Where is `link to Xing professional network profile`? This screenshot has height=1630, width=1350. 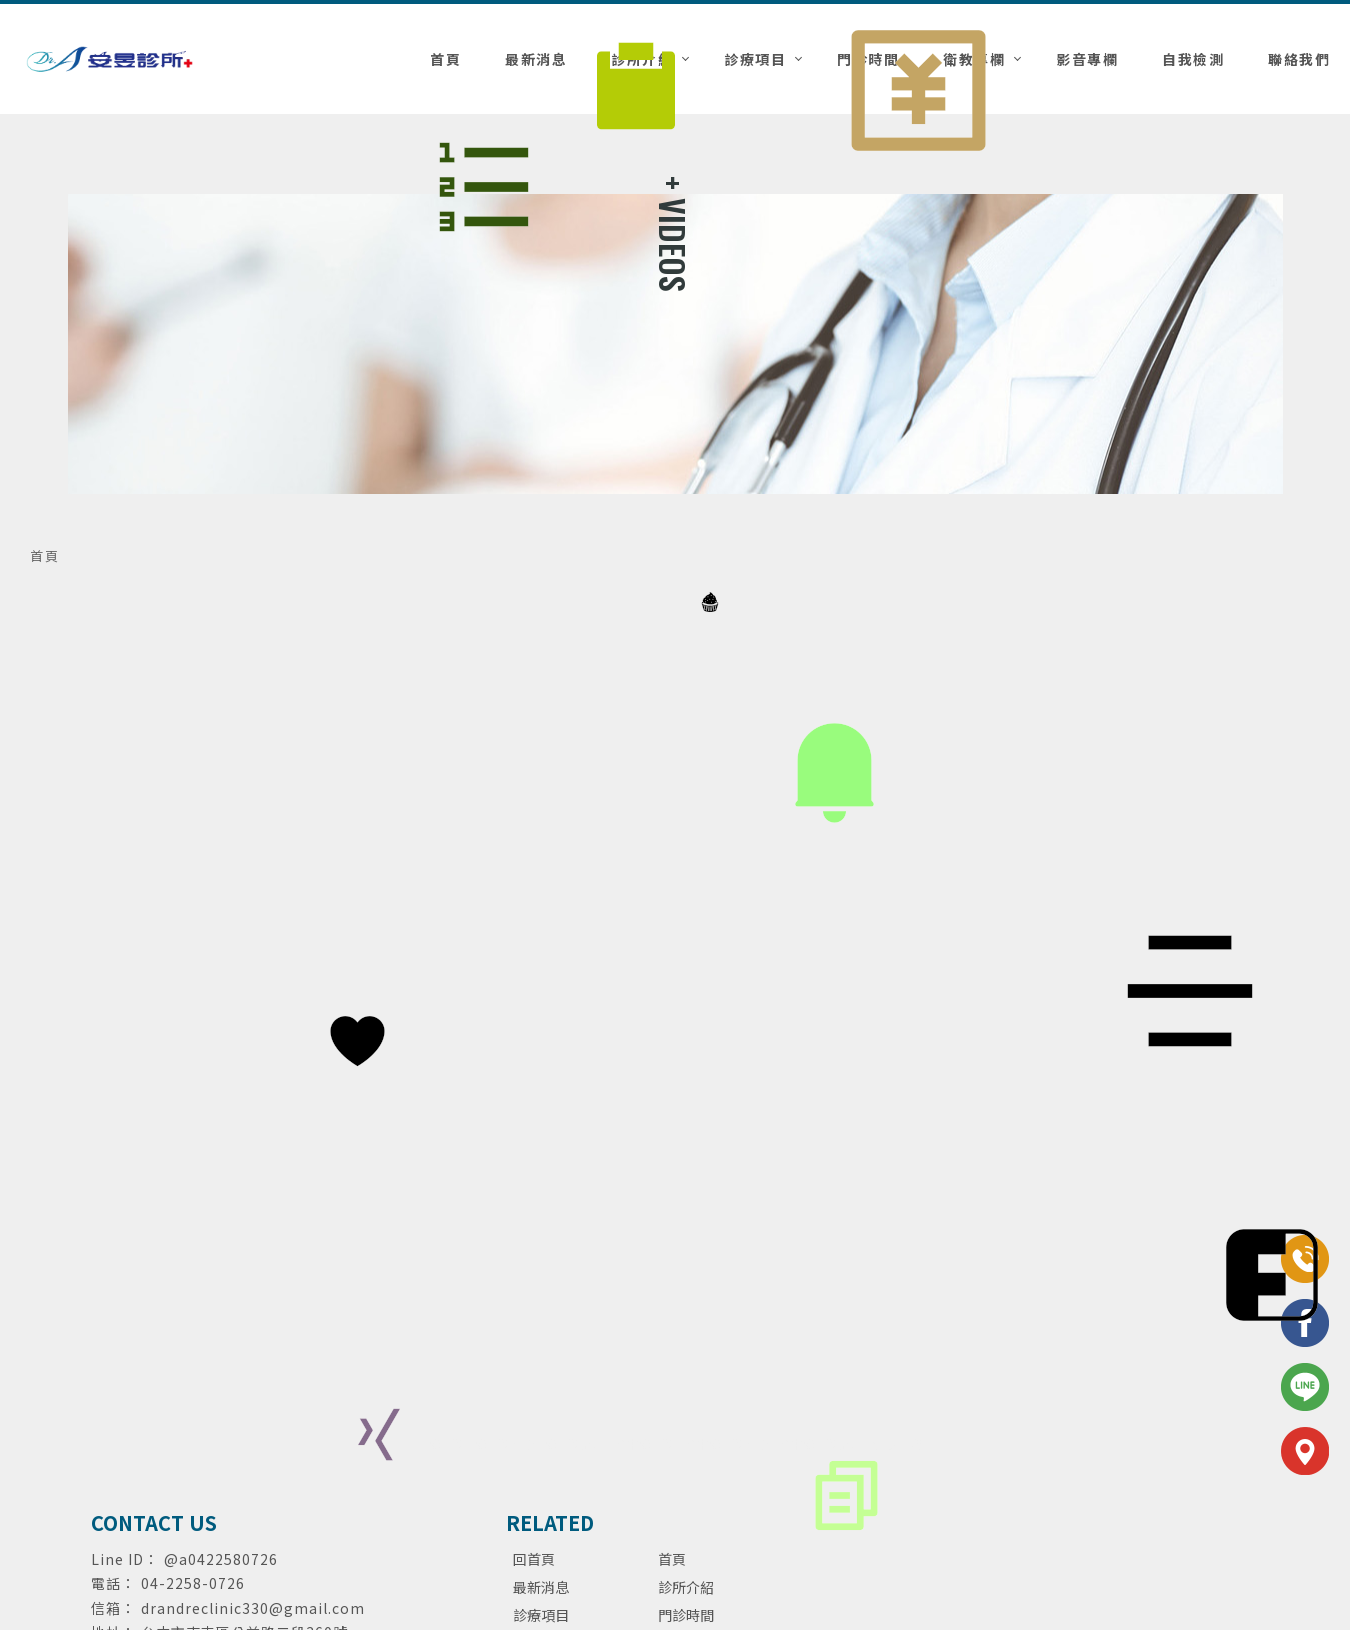
link to Xing professional network profile is located at coordinates (376, 1432).